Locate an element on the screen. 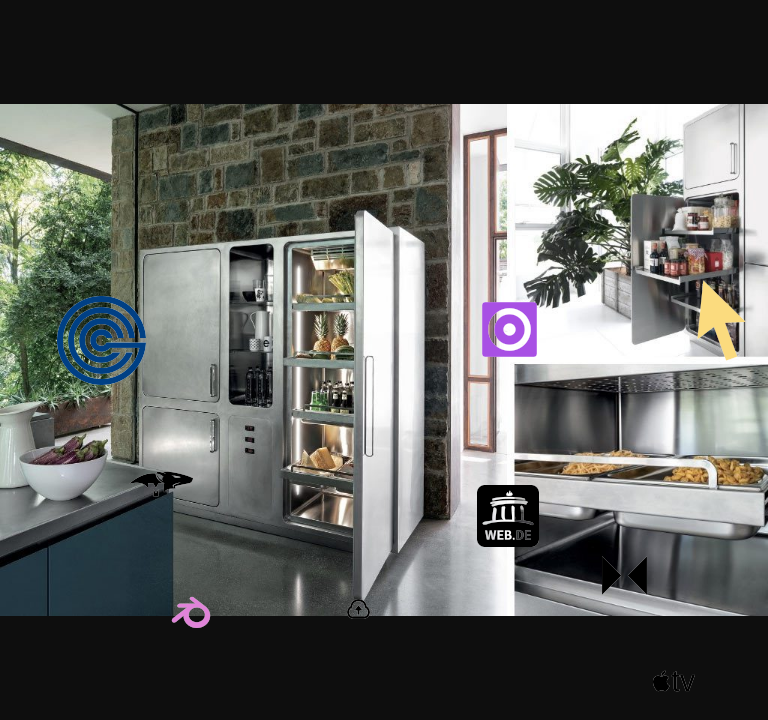 This screenshot has height=720, width=768. open the Apple TV app is located at coordinates (674, 681).